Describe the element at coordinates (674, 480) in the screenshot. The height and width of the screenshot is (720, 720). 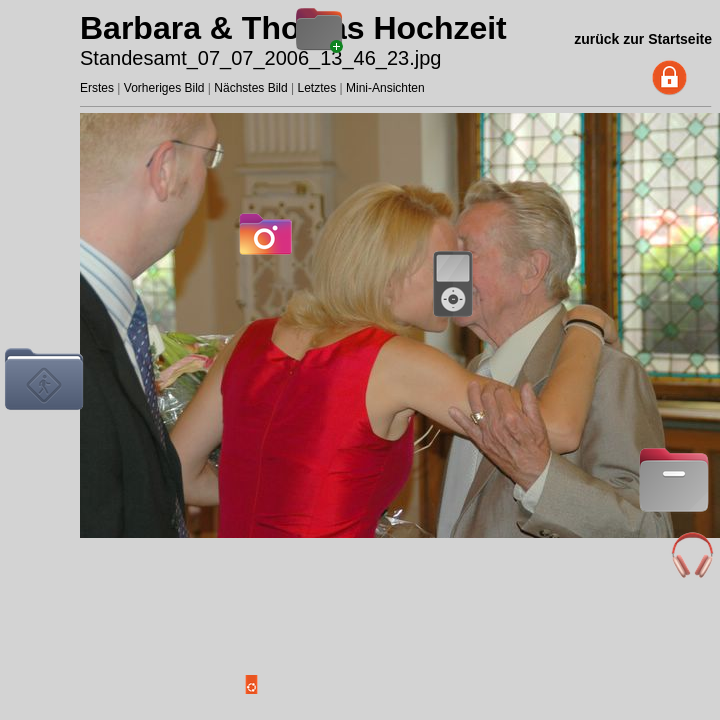
I see `open the file manager application` at that location.